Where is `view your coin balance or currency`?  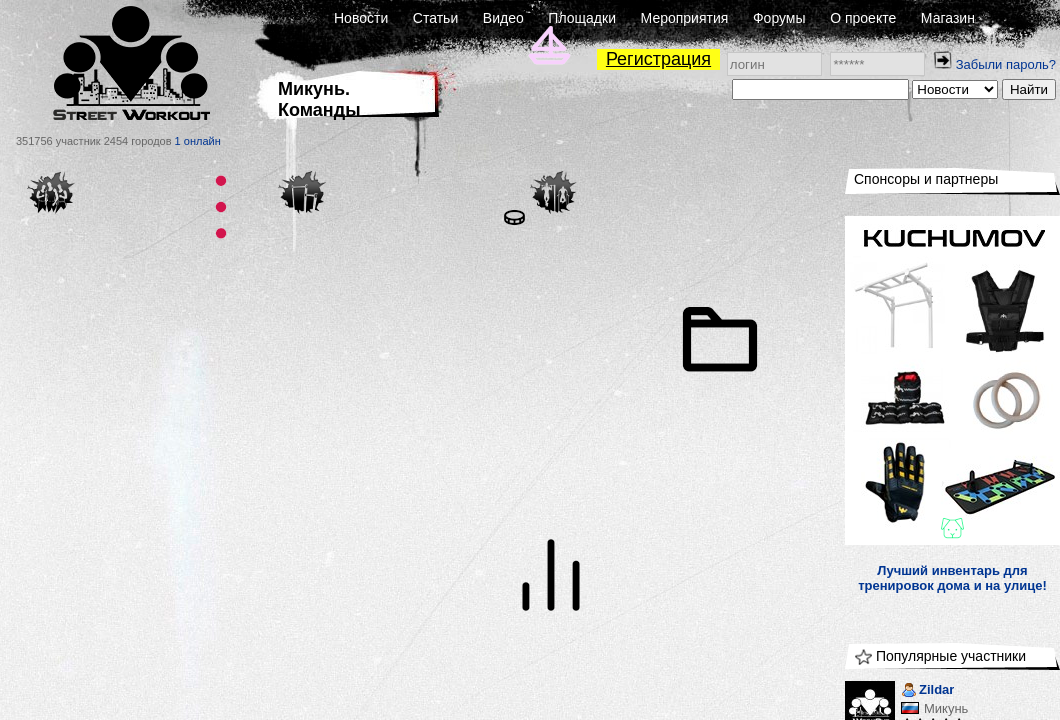 view your coin balance or currency is located at coordinates (514, 217).